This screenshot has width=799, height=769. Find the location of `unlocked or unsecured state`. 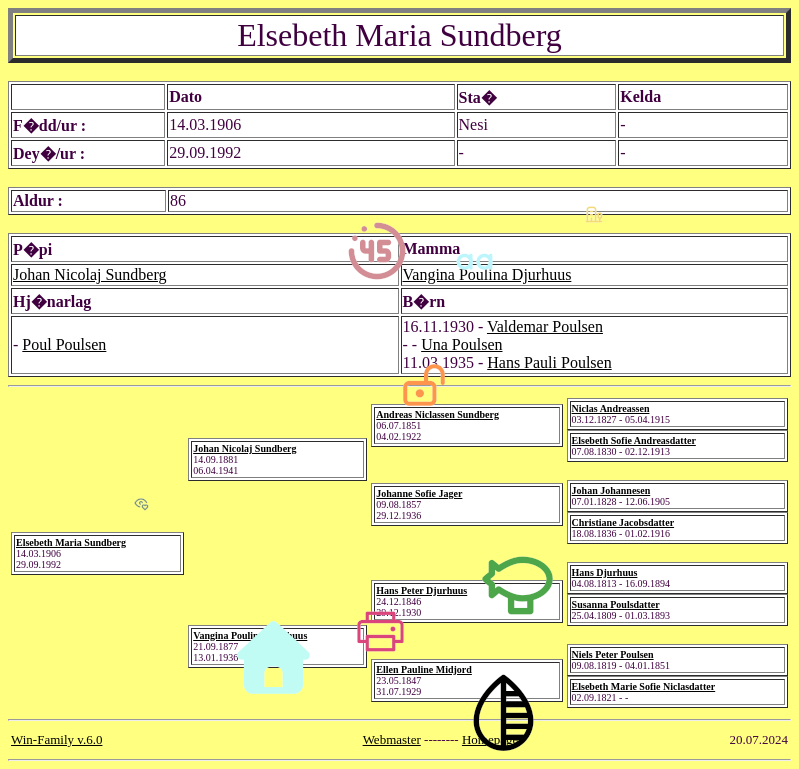

unlocked or unsecured state is located at coordinates (424, 385).